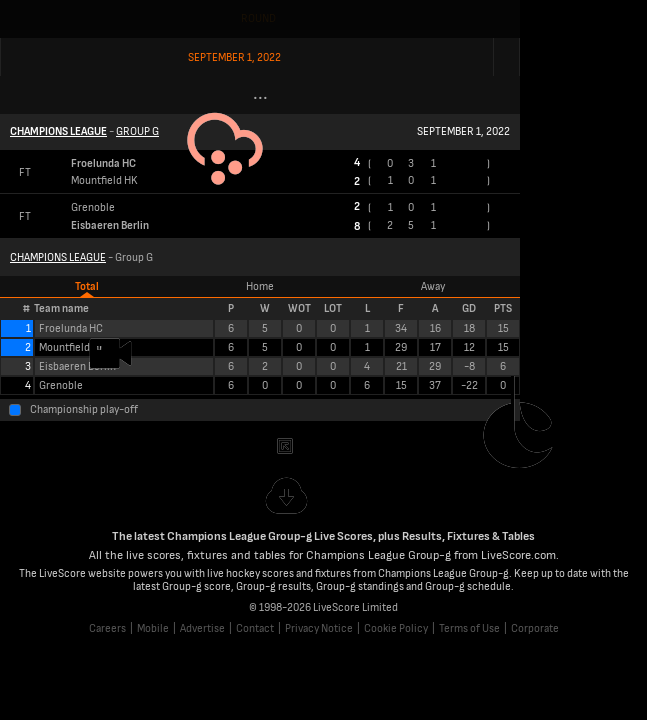  Describe the element at coordinates (110, 353) in the screenshot. I see `start recording a video` at that location.